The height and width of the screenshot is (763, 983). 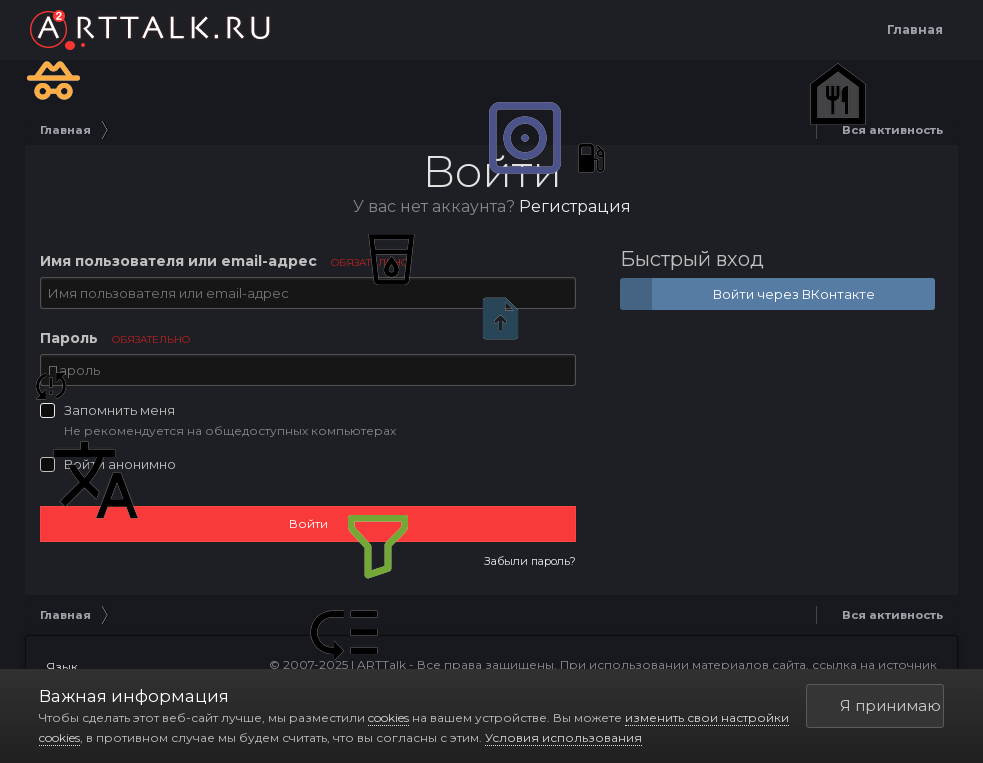 What do you see at coordinates (591, 158) in the screenshot?
I see `find nearby gas stations` at bounding box center [591, 158].